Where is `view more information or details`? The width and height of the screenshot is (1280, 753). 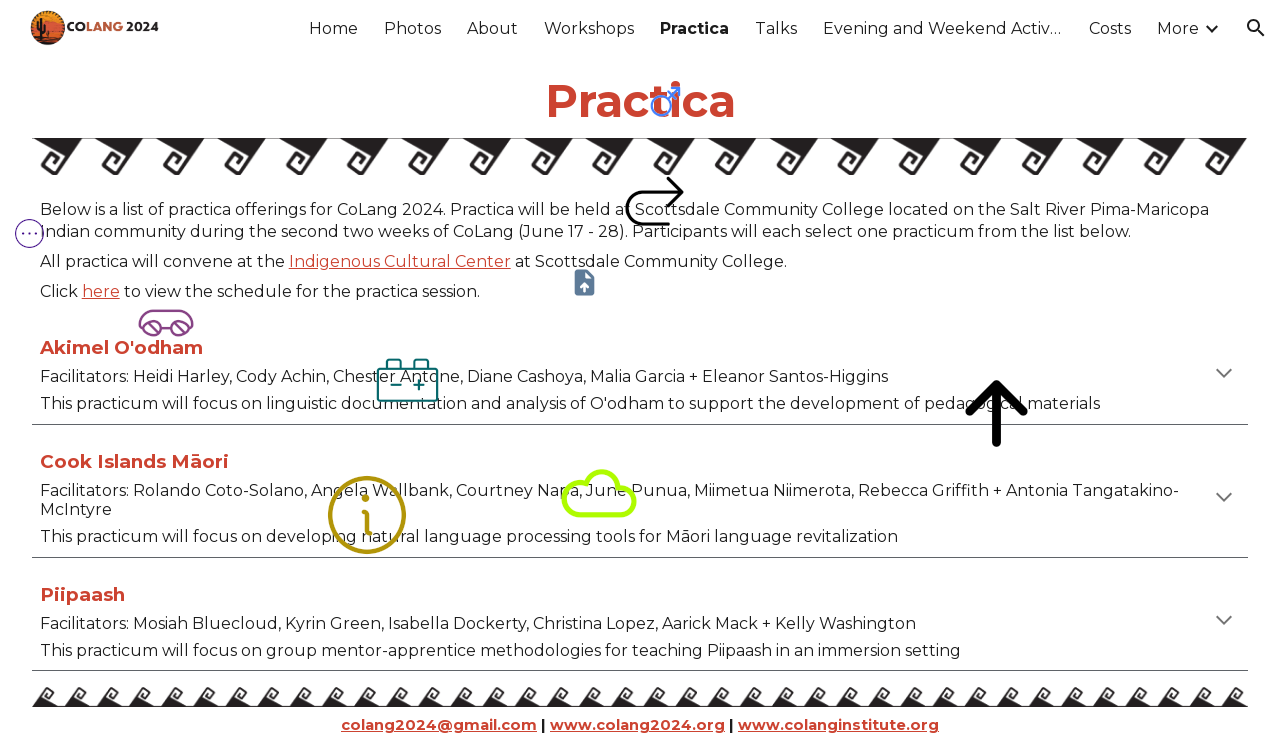
view more information or details is located at coordinates (367, 515).